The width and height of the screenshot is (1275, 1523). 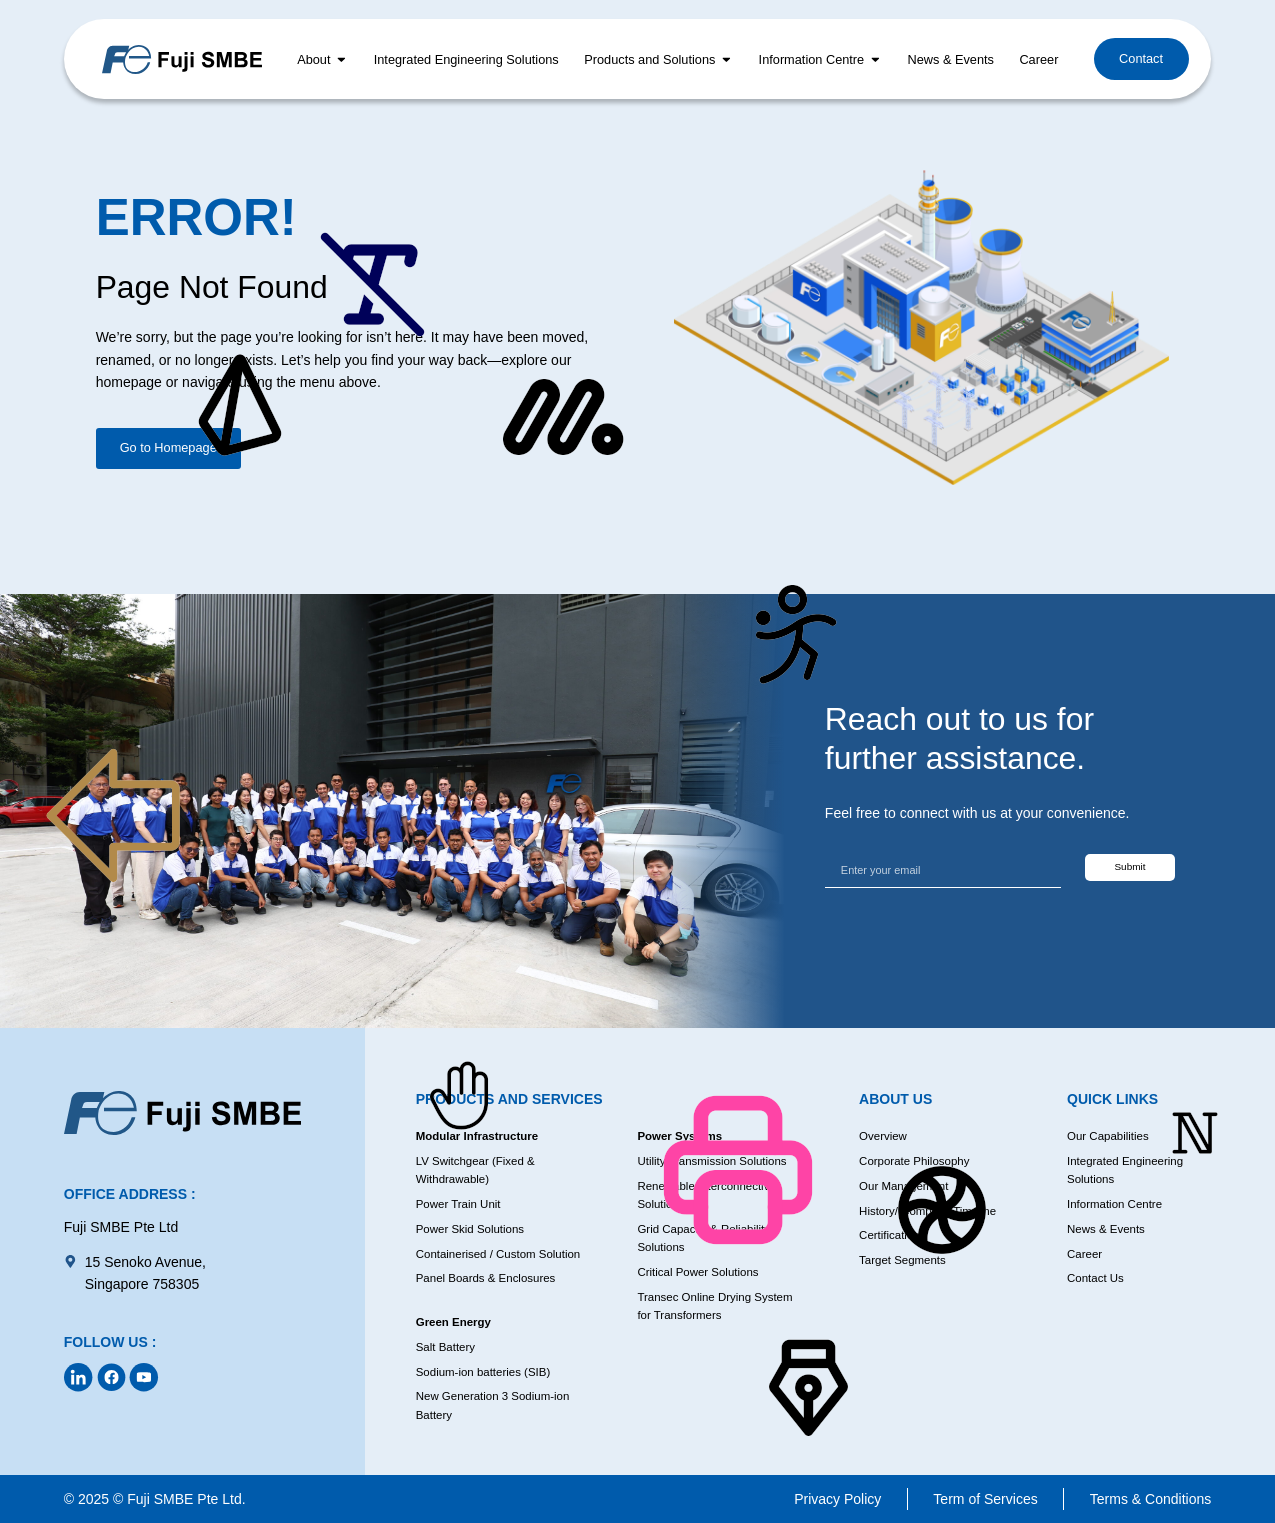 I want to click on access throwing or toss-related activity, so click(x=792, y=632).